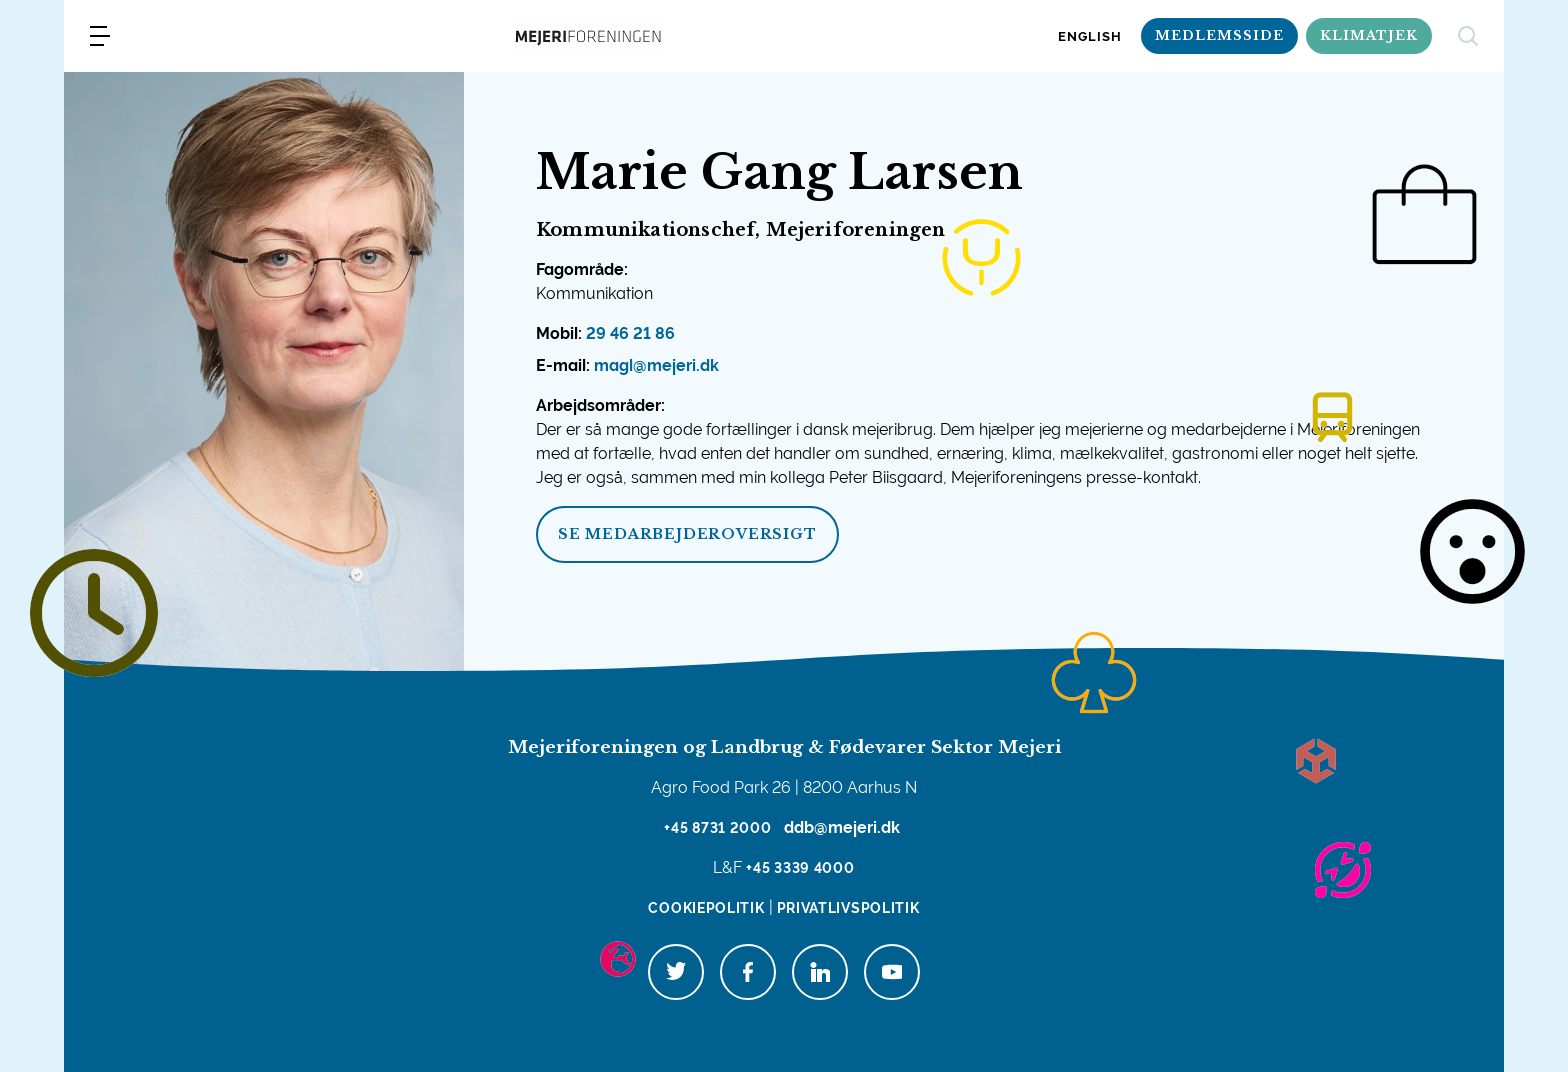 The width and height of the screenshot is (1568, 1072). I want to click on select europe as your region, so click(618, 959).